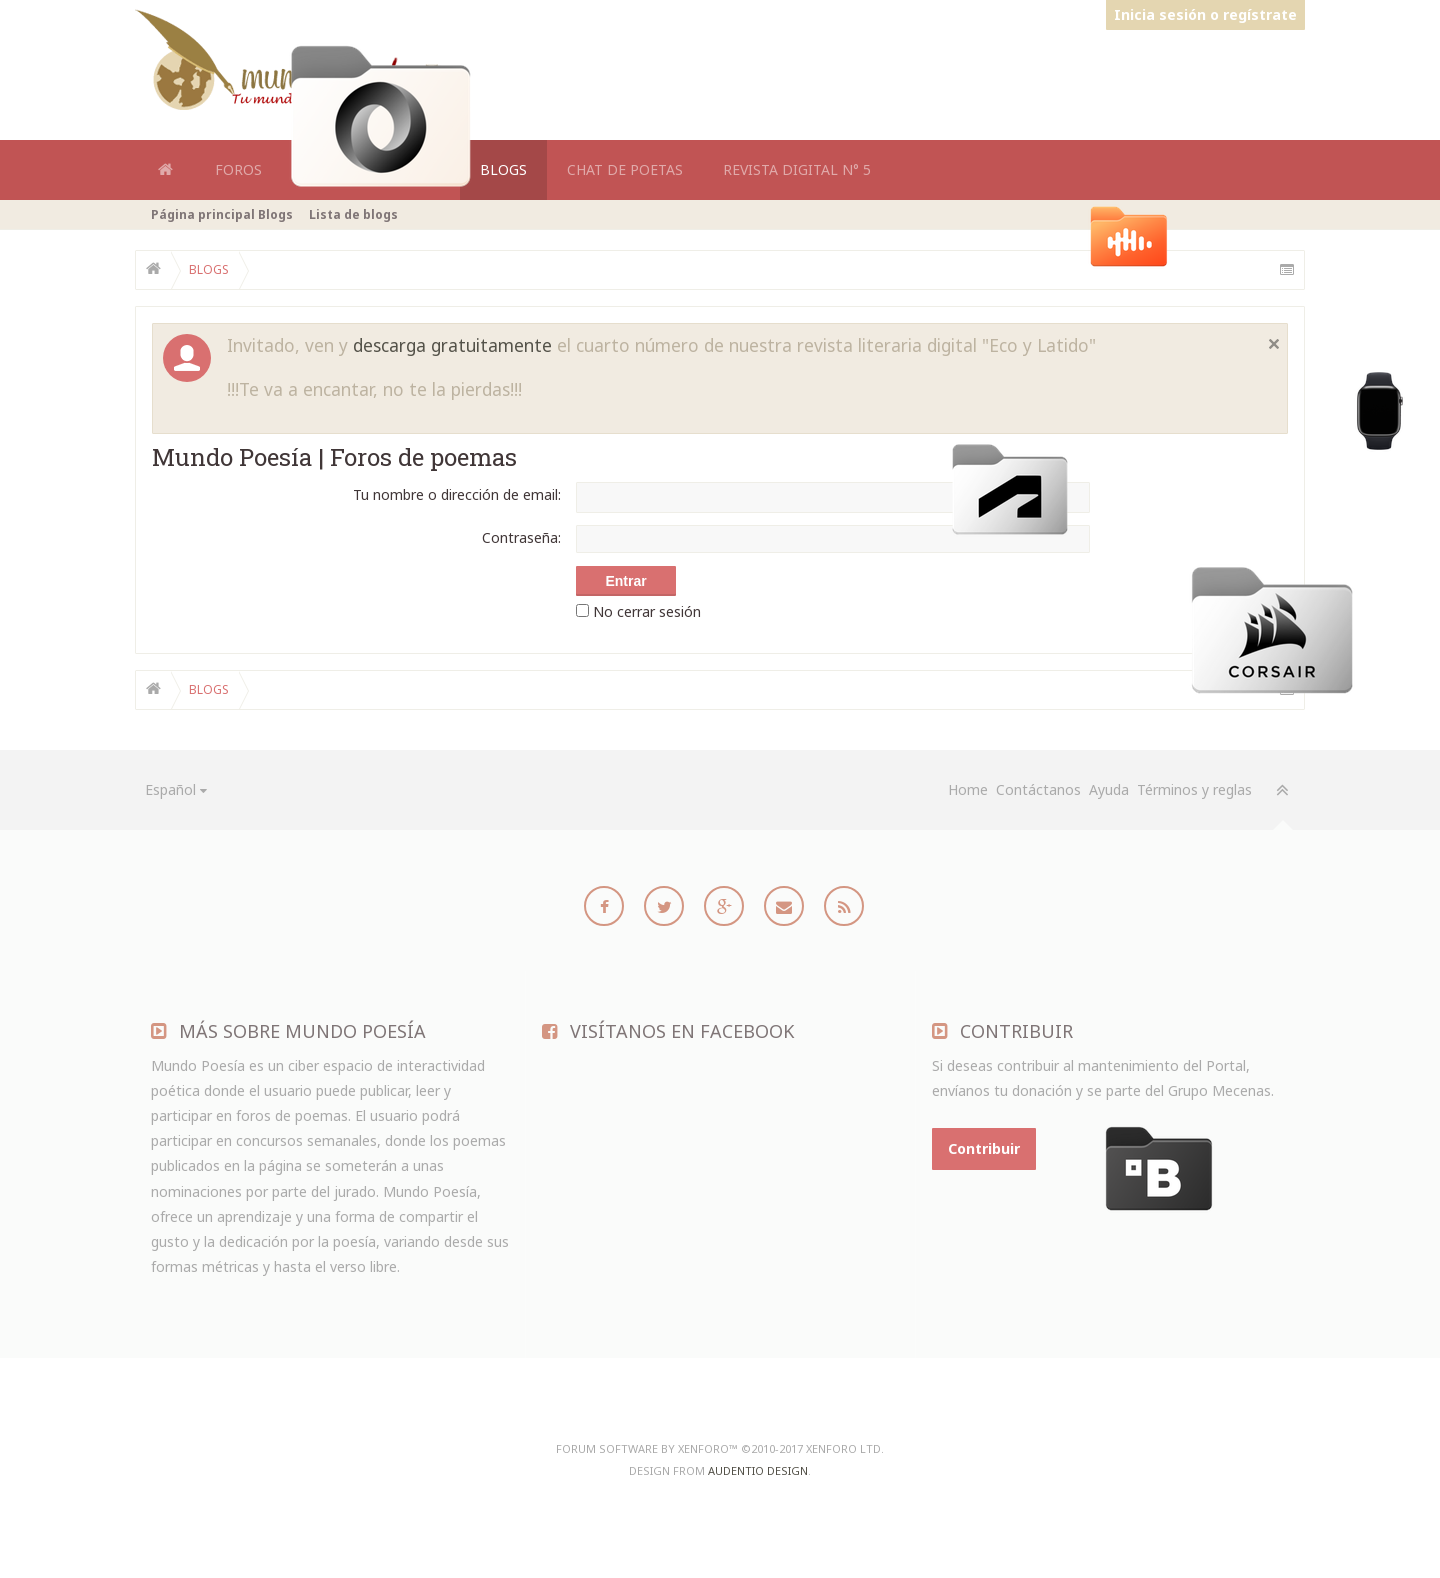 Image resolution: width=1440 pixels, height=1578 pixels. I want to click on folder containing corsair software or drivers, so click(1271, 634).